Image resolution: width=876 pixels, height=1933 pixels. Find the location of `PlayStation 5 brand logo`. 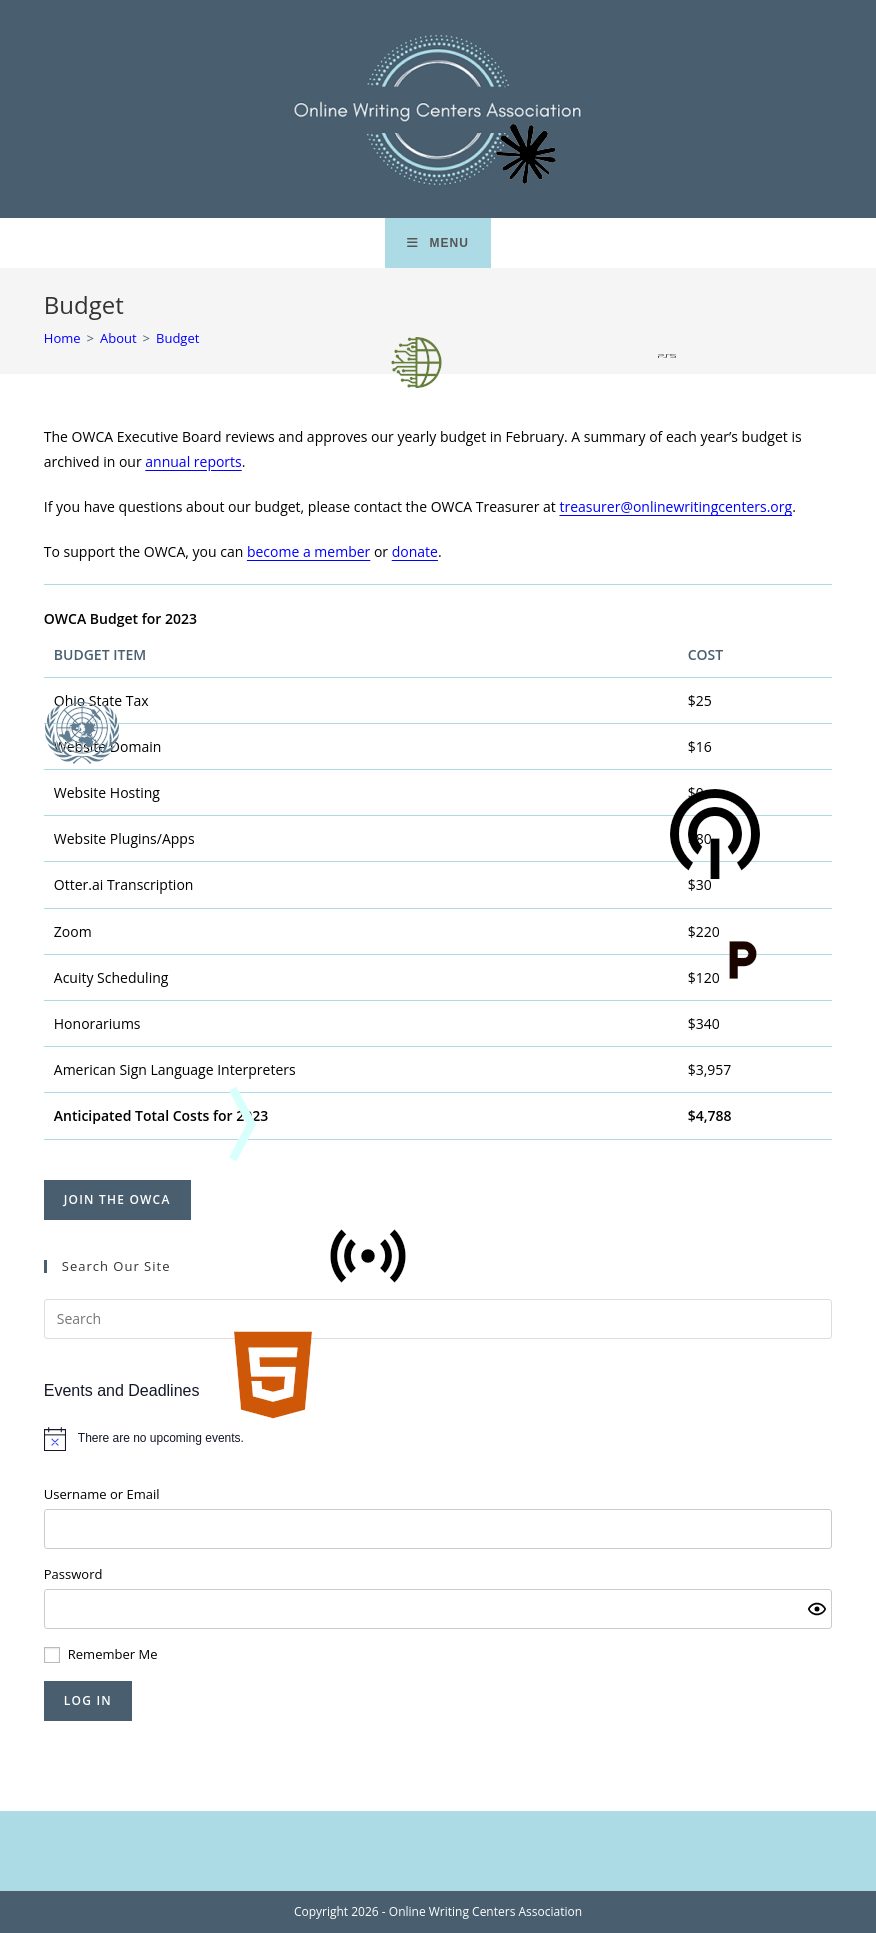

PlayStation 5 brand logo is located at coordinates (667, 356).